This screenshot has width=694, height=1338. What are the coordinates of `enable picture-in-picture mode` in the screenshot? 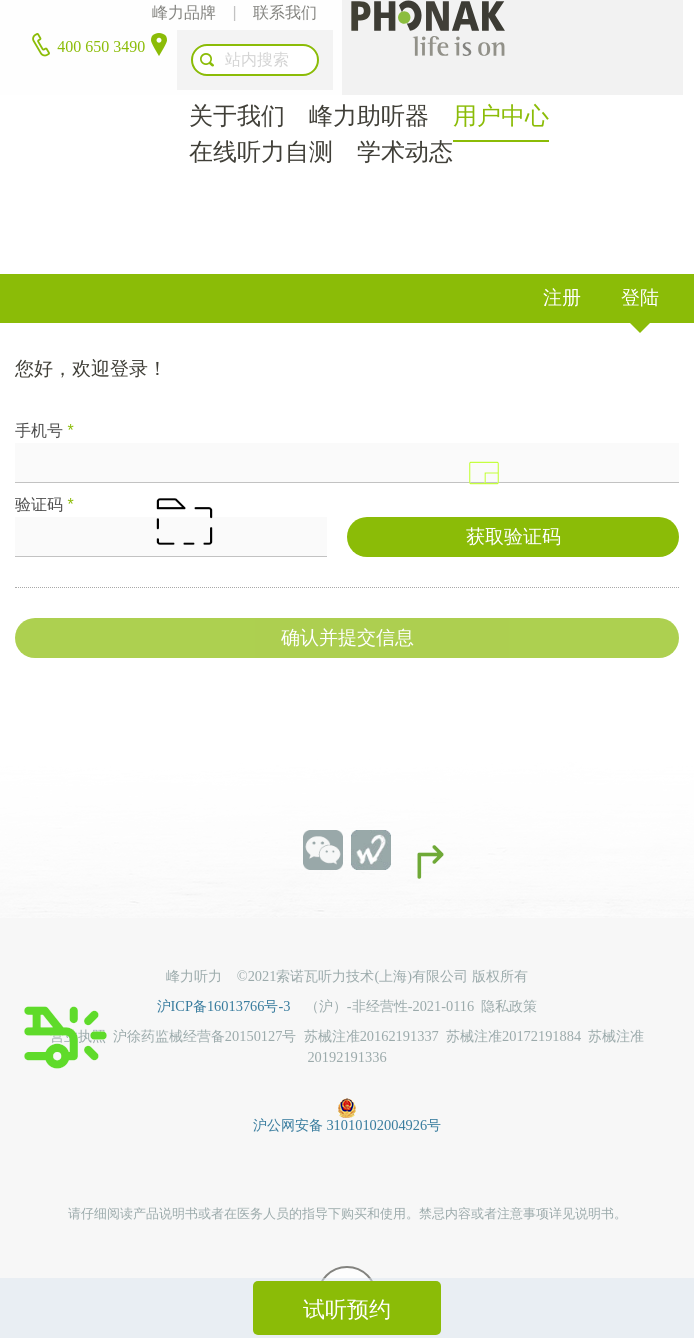 It's located at (484, 473).